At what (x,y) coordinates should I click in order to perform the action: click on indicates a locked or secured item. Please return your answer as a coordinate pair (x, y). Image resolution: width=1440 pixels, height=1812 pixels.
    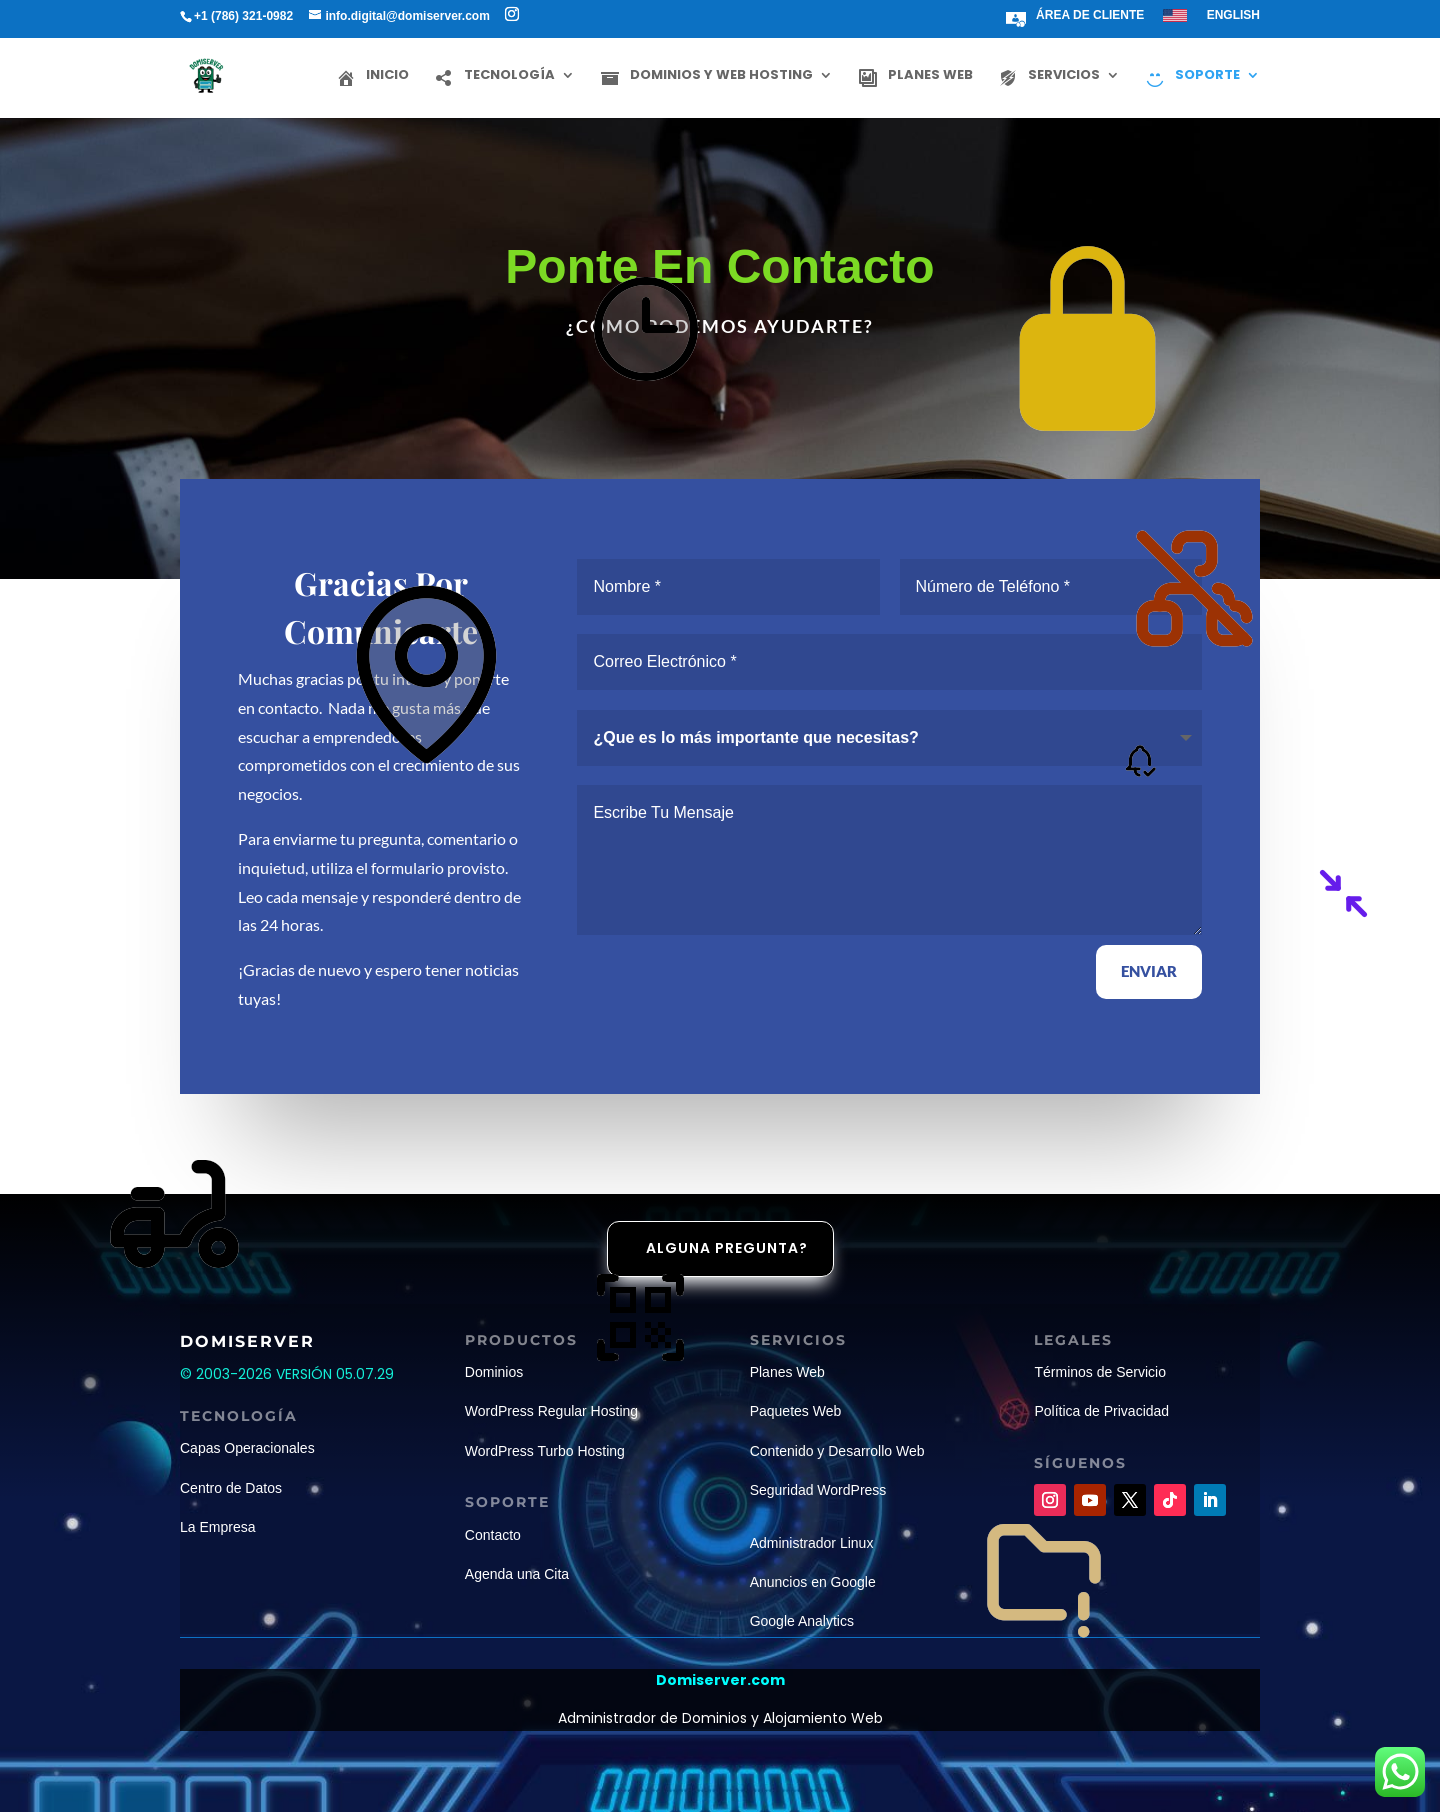
    Looking at the image, I should click on (1087, 338).